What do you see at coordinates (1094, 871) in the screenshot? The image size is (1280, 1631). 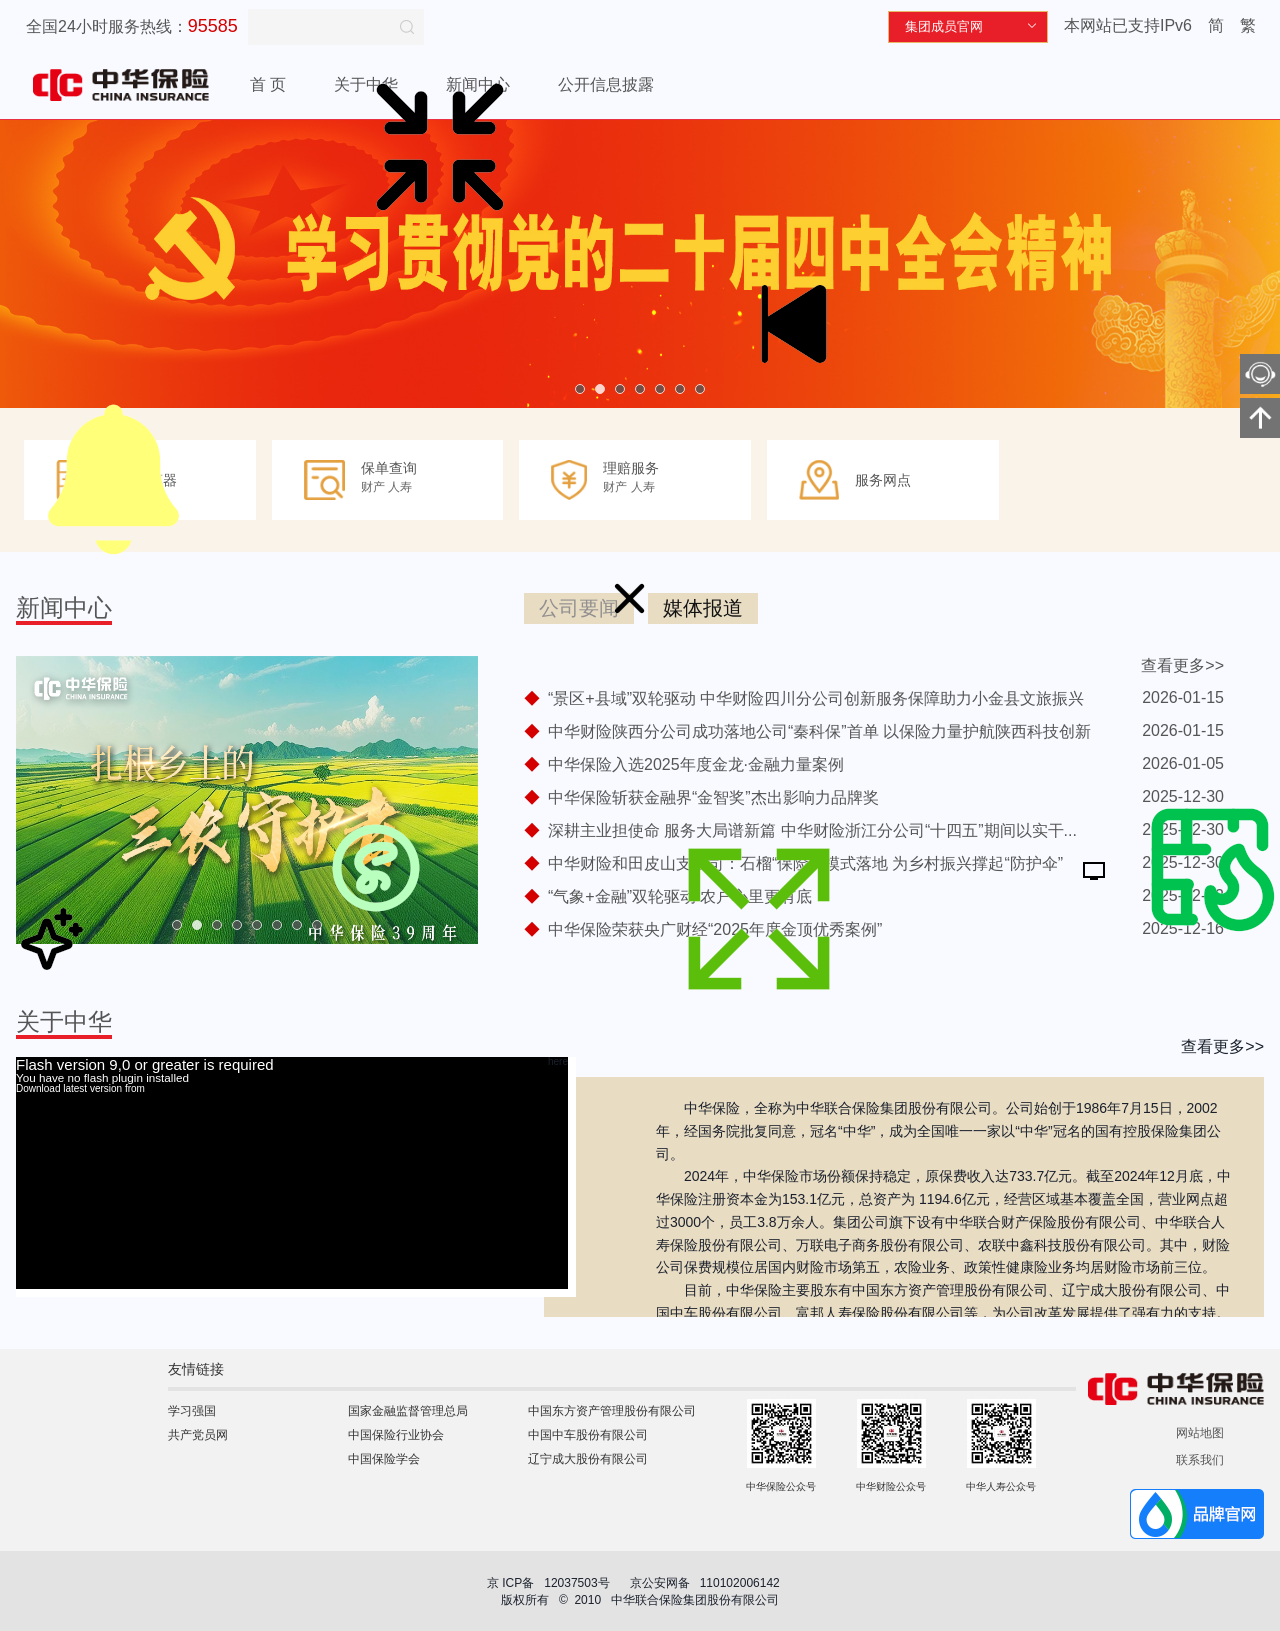 I see `access personal video content` at bounding box center [1094, 871].